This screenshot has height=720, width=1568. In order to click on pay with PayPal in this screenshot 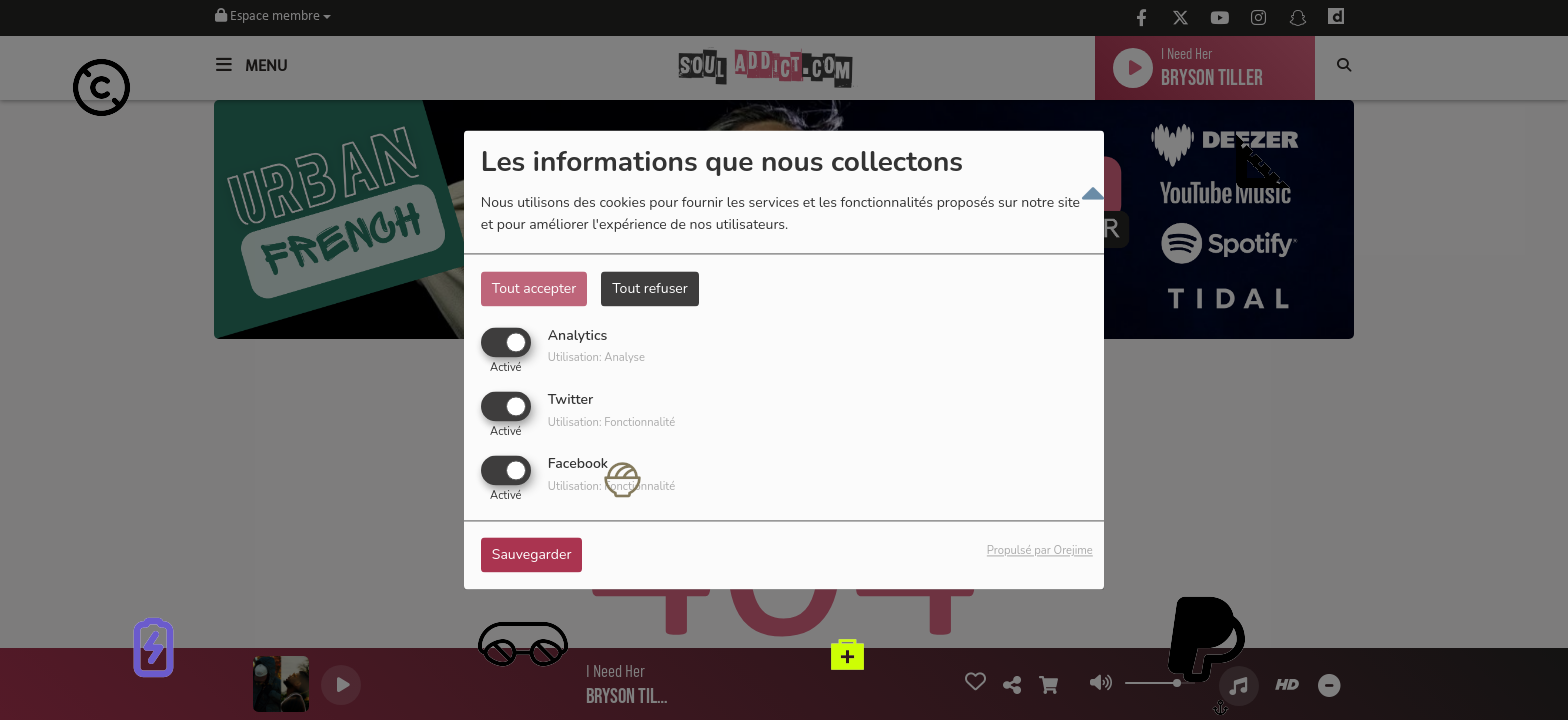, I will do `click(1206, 639)`.